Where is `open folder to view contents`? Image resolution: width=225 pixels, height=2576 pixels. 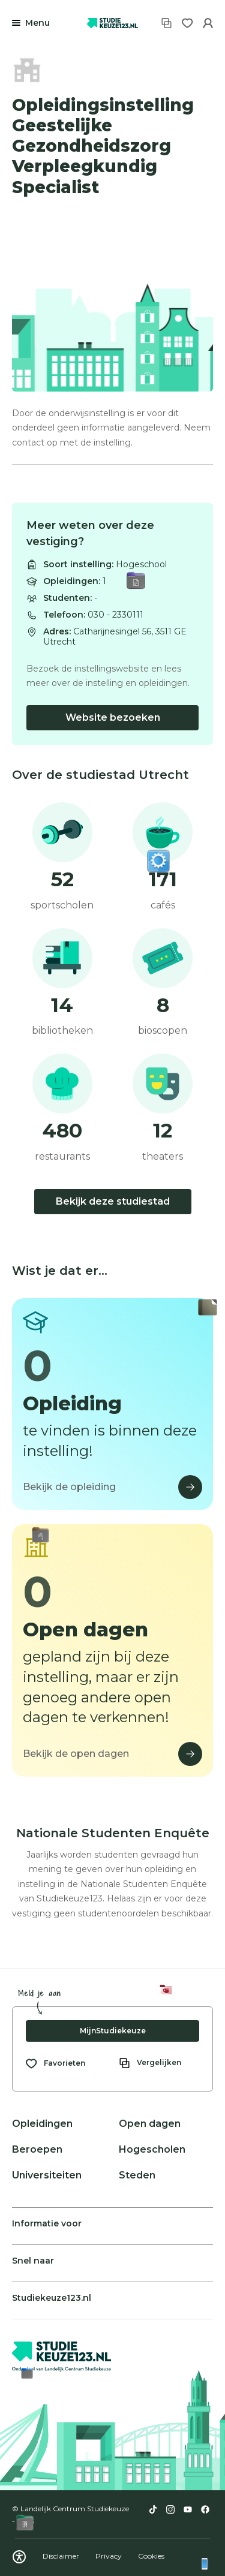 open folder to view contents is located at coordinates (27, 2373).